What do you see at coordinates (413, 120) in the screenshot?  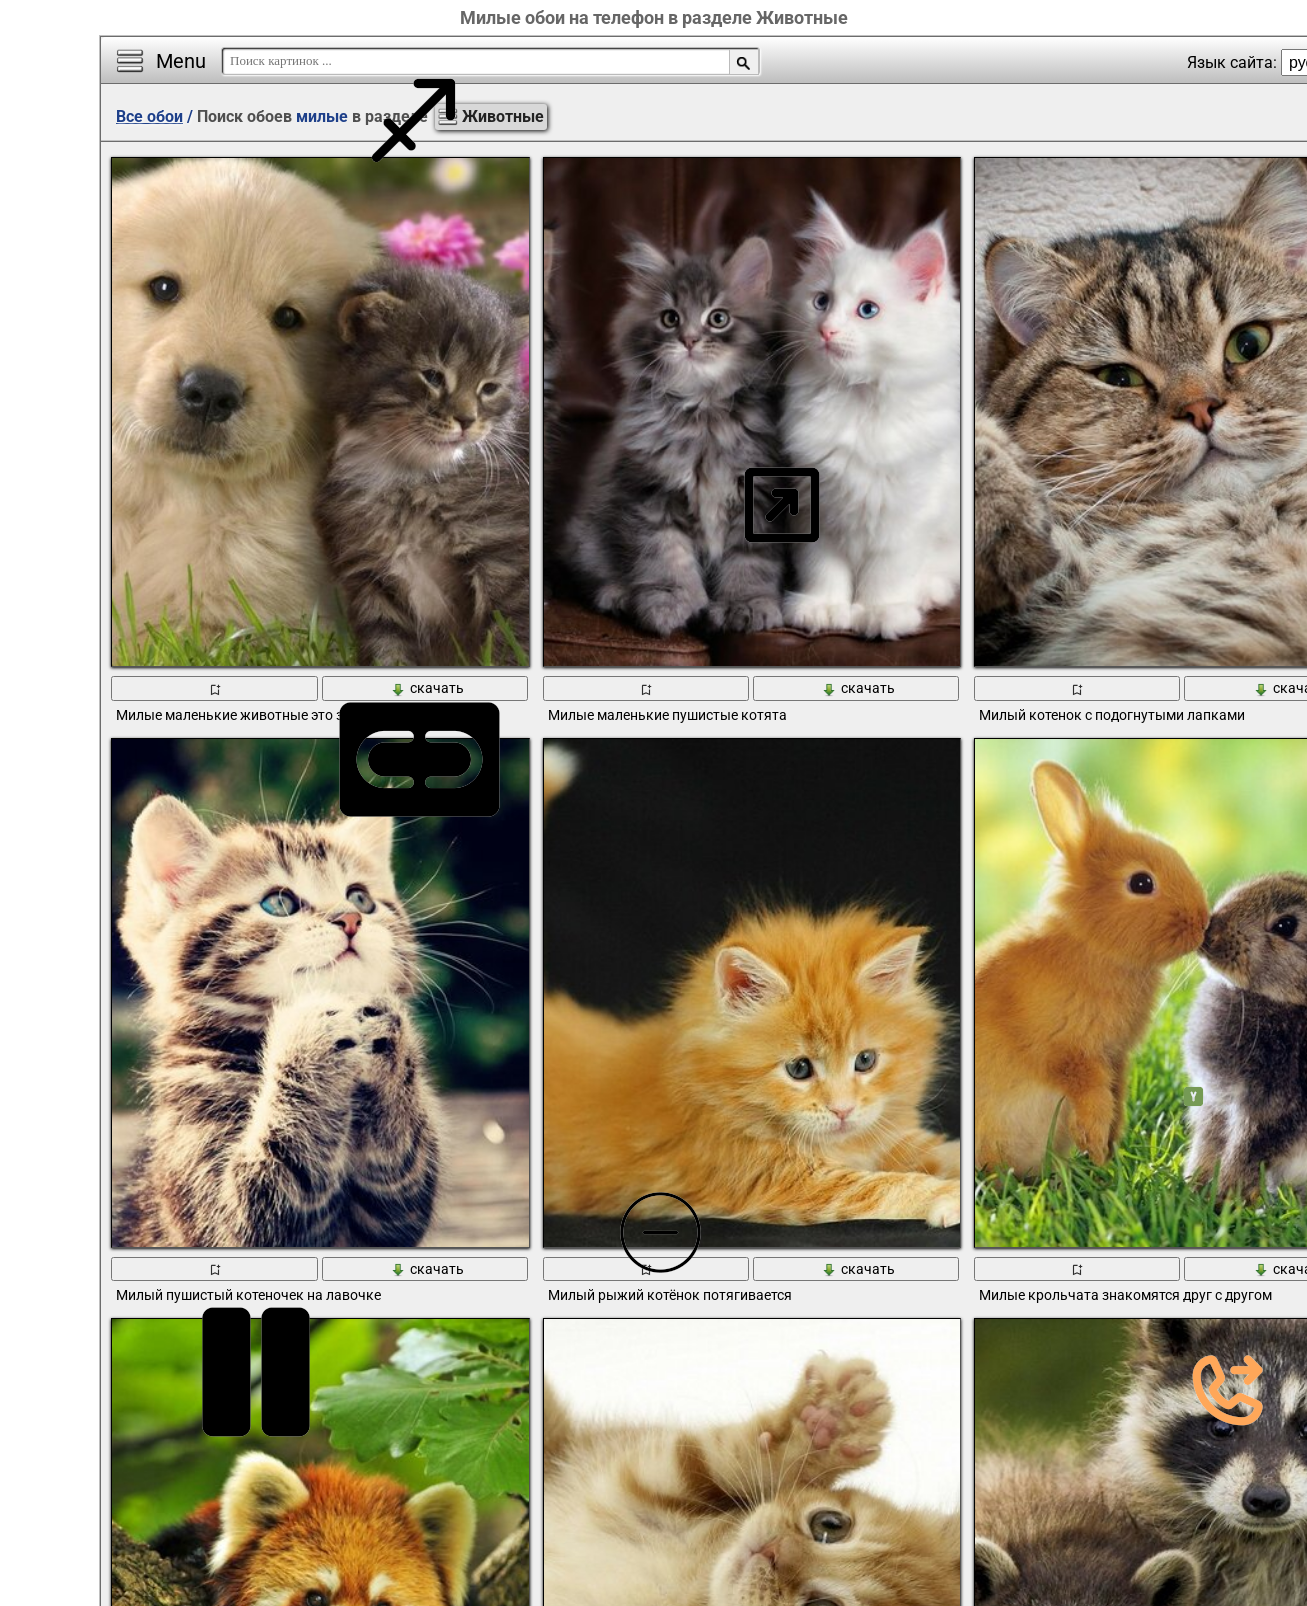 I see `sagittarius zodiac sign indicator` at bounding box center [413, 120].